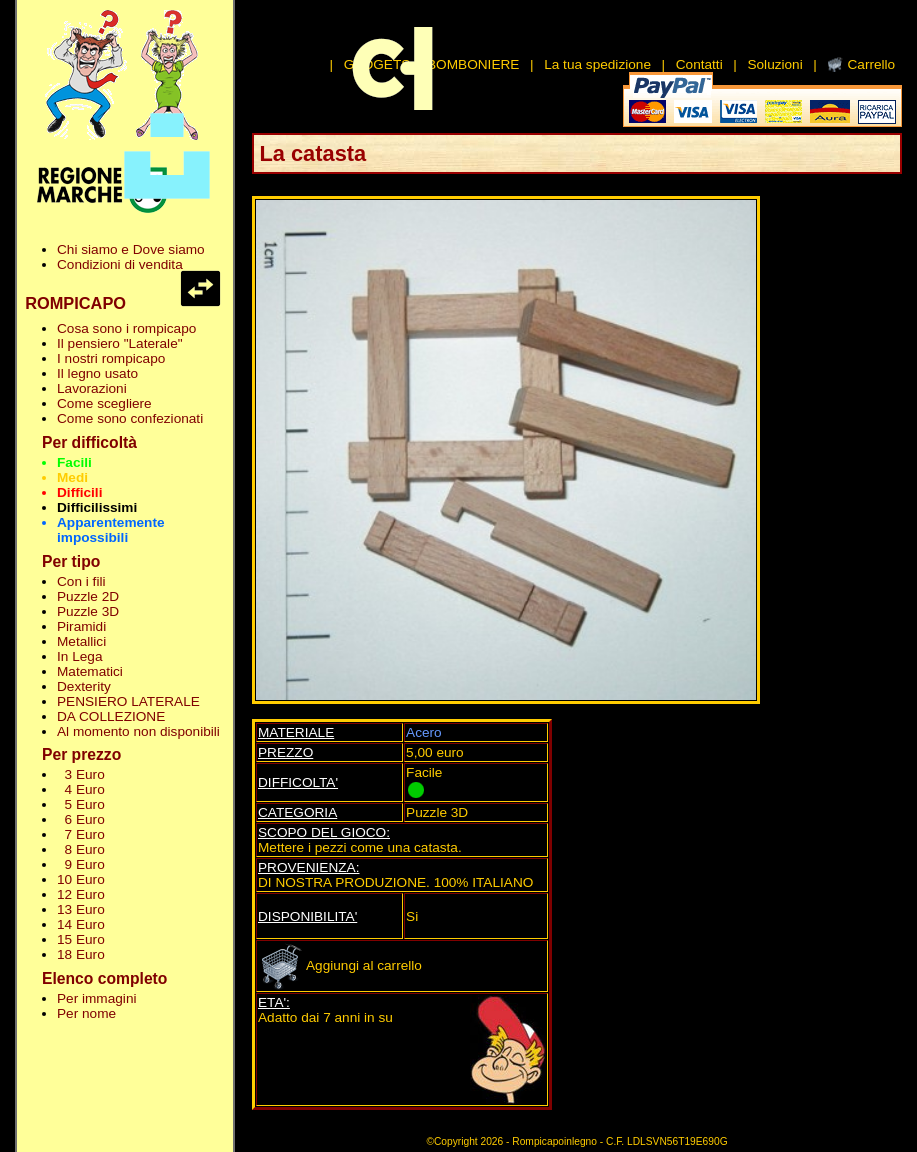 This screenshot has height=1152, width=917. Describe the element at coordinates (392, 68) in the screenshot. I see `castorama home improvement store logo` at that location.